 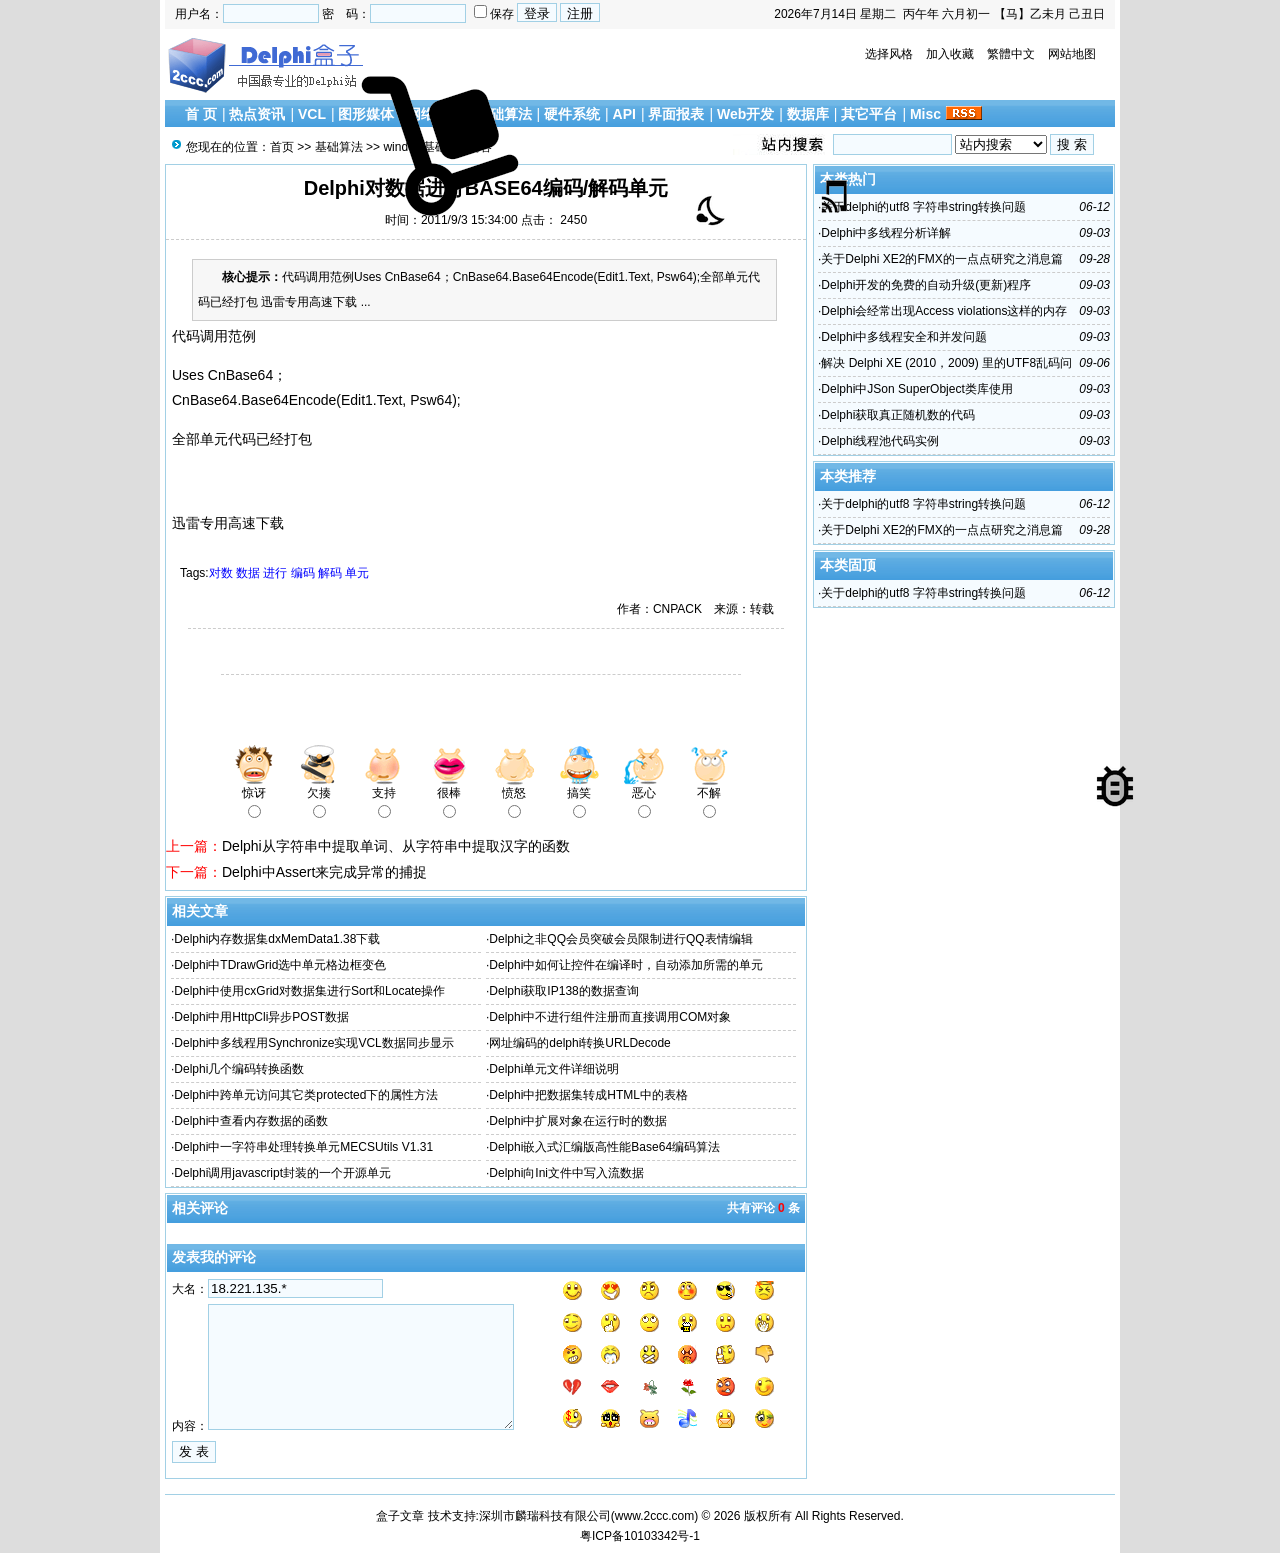 What do you see at coordinates (1115, 786) in the screenshot?
I see `report a bug or issue` at bounding box center [1115, 786].